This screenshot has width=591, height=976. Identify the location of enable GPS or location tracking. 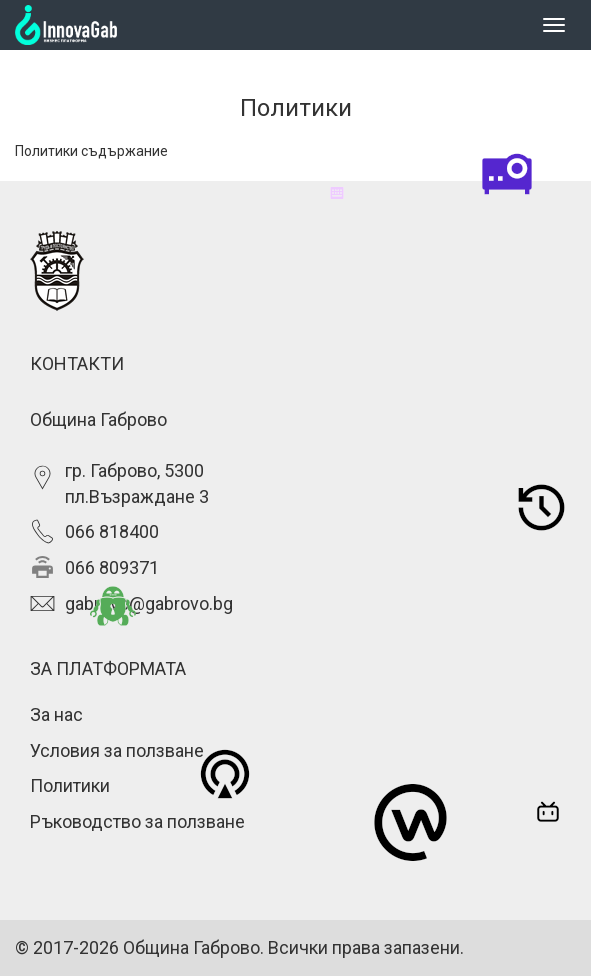
(225, 774).